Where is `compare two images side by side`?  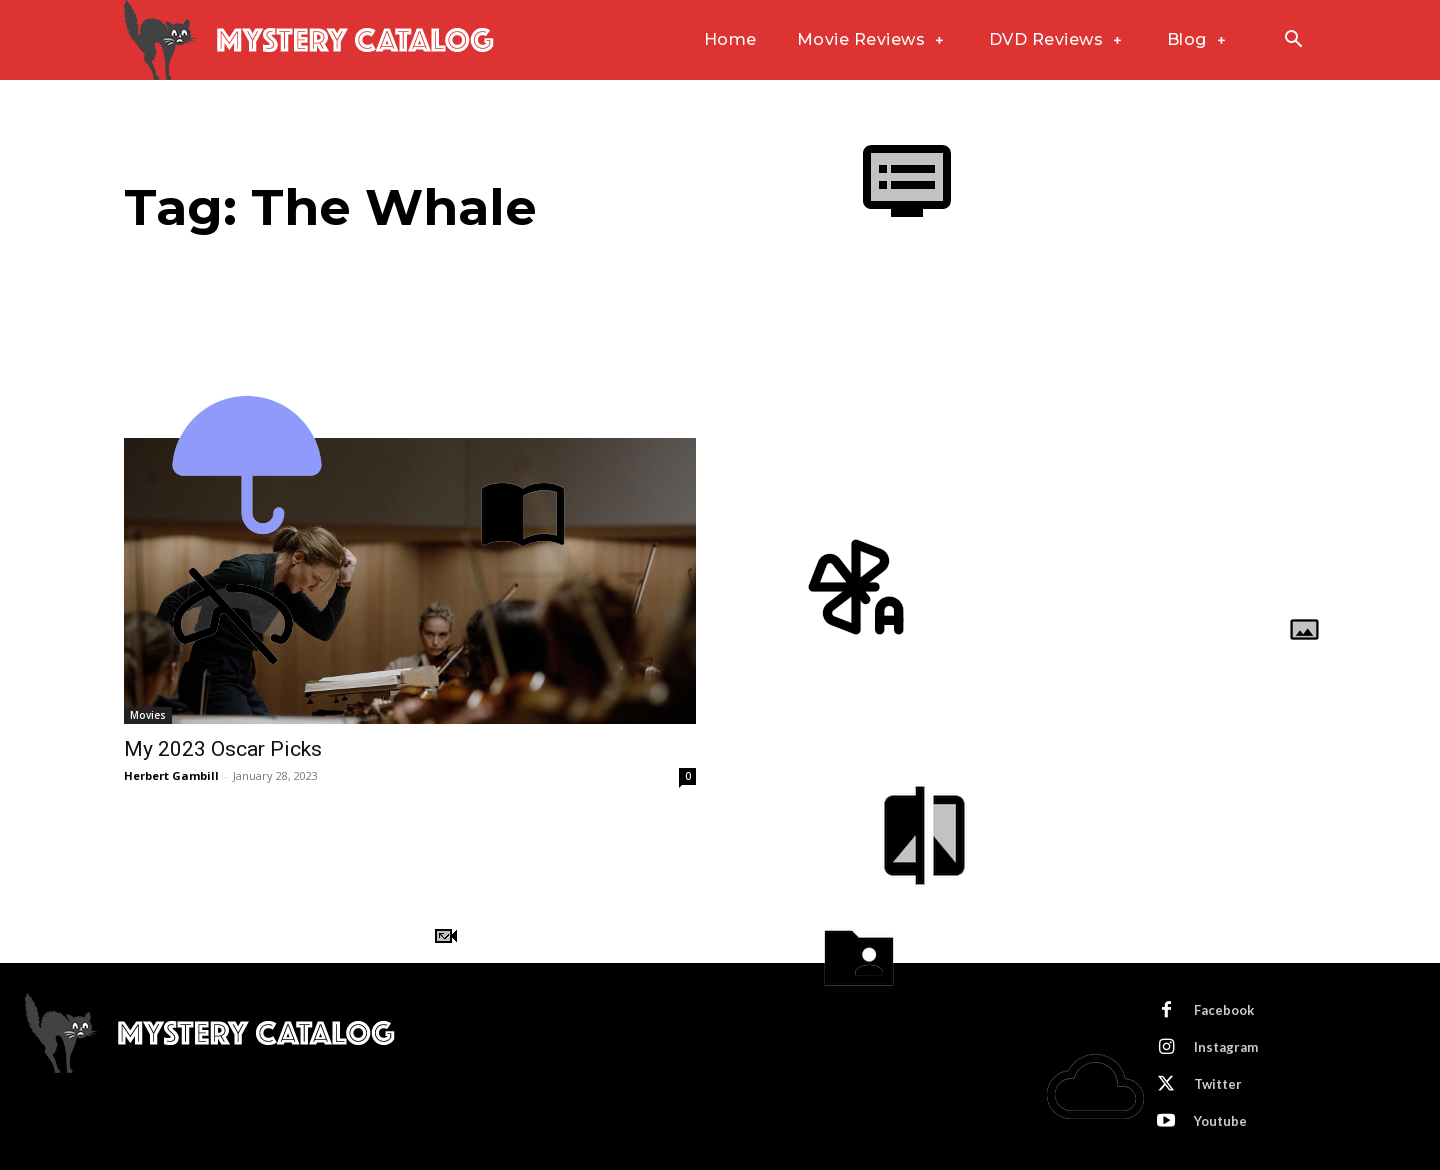 compare two images side by side is located at coordinates (924, 835).